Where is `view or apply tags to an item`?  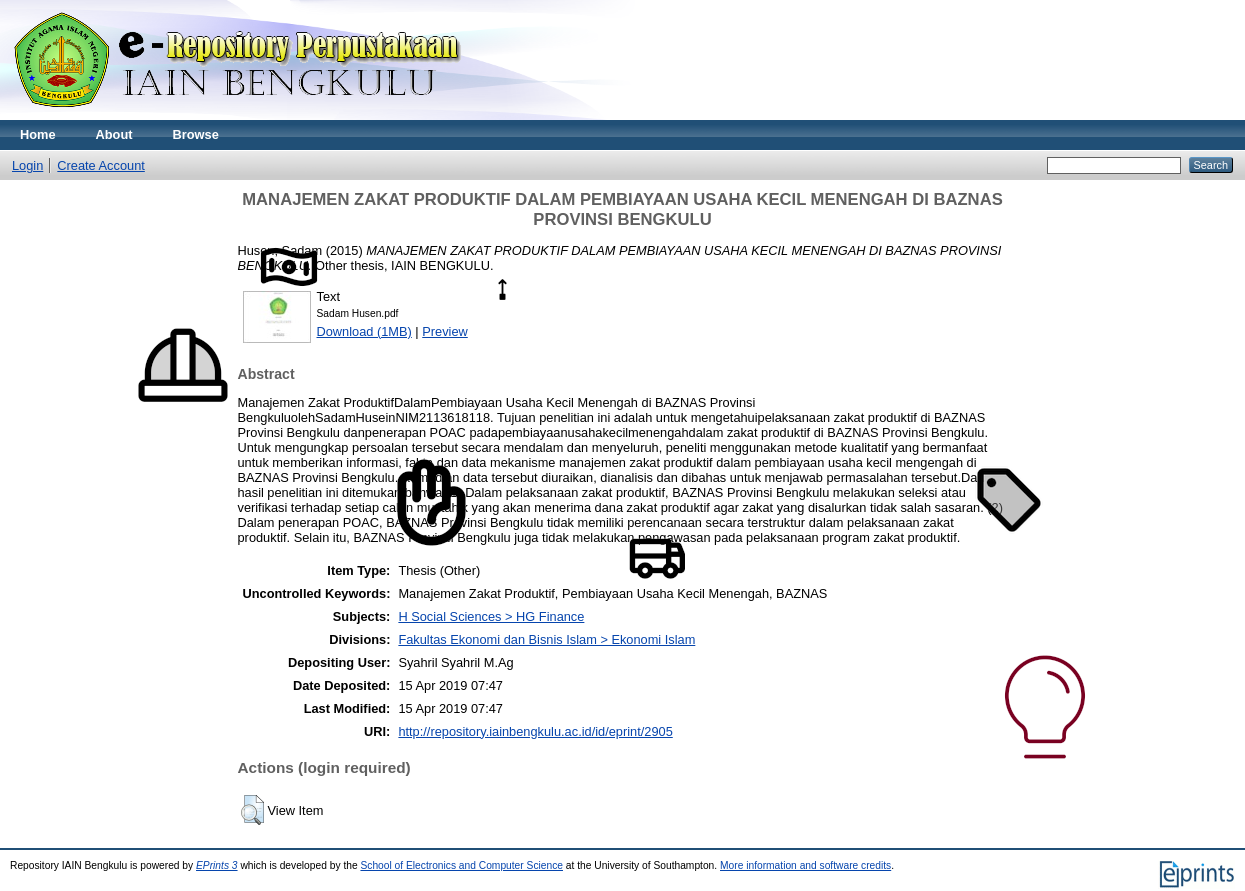 view or apply tags to an item is located at coordinates (1009, 500).